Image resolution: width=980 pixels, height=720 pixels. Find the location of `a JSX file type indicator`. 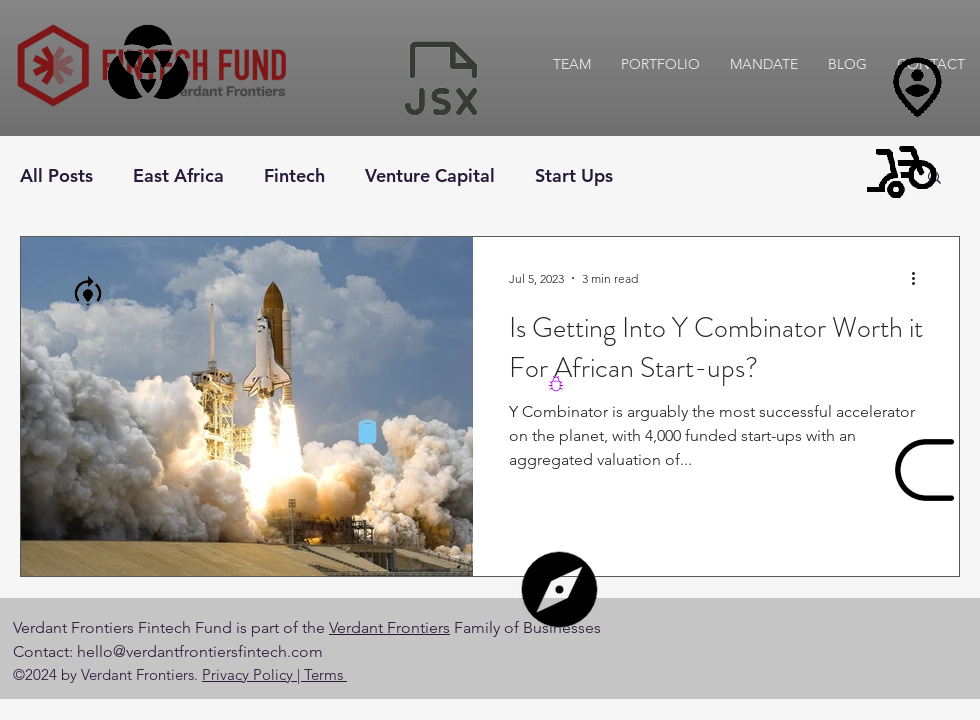

a JSX file type indicator is located at coordinates (443, 81).